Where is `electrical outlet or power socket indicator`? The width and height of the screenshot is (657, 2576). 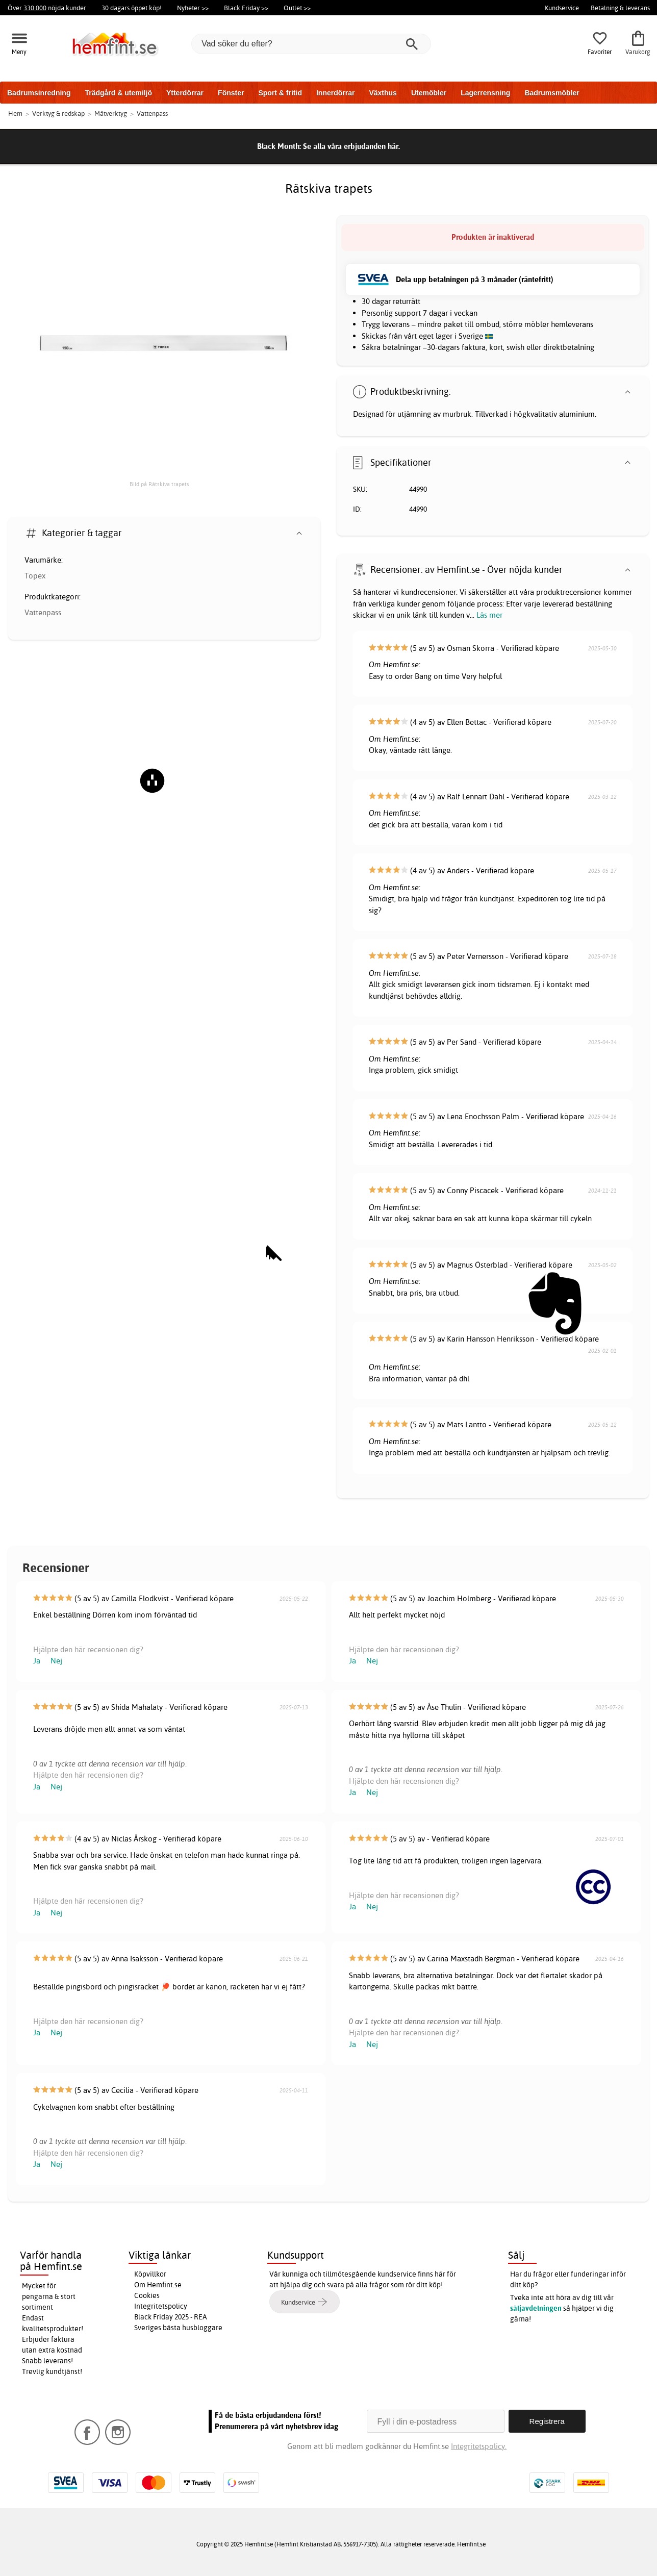
electrical outlet or power socket indicator is located at coordinates (152, 780).